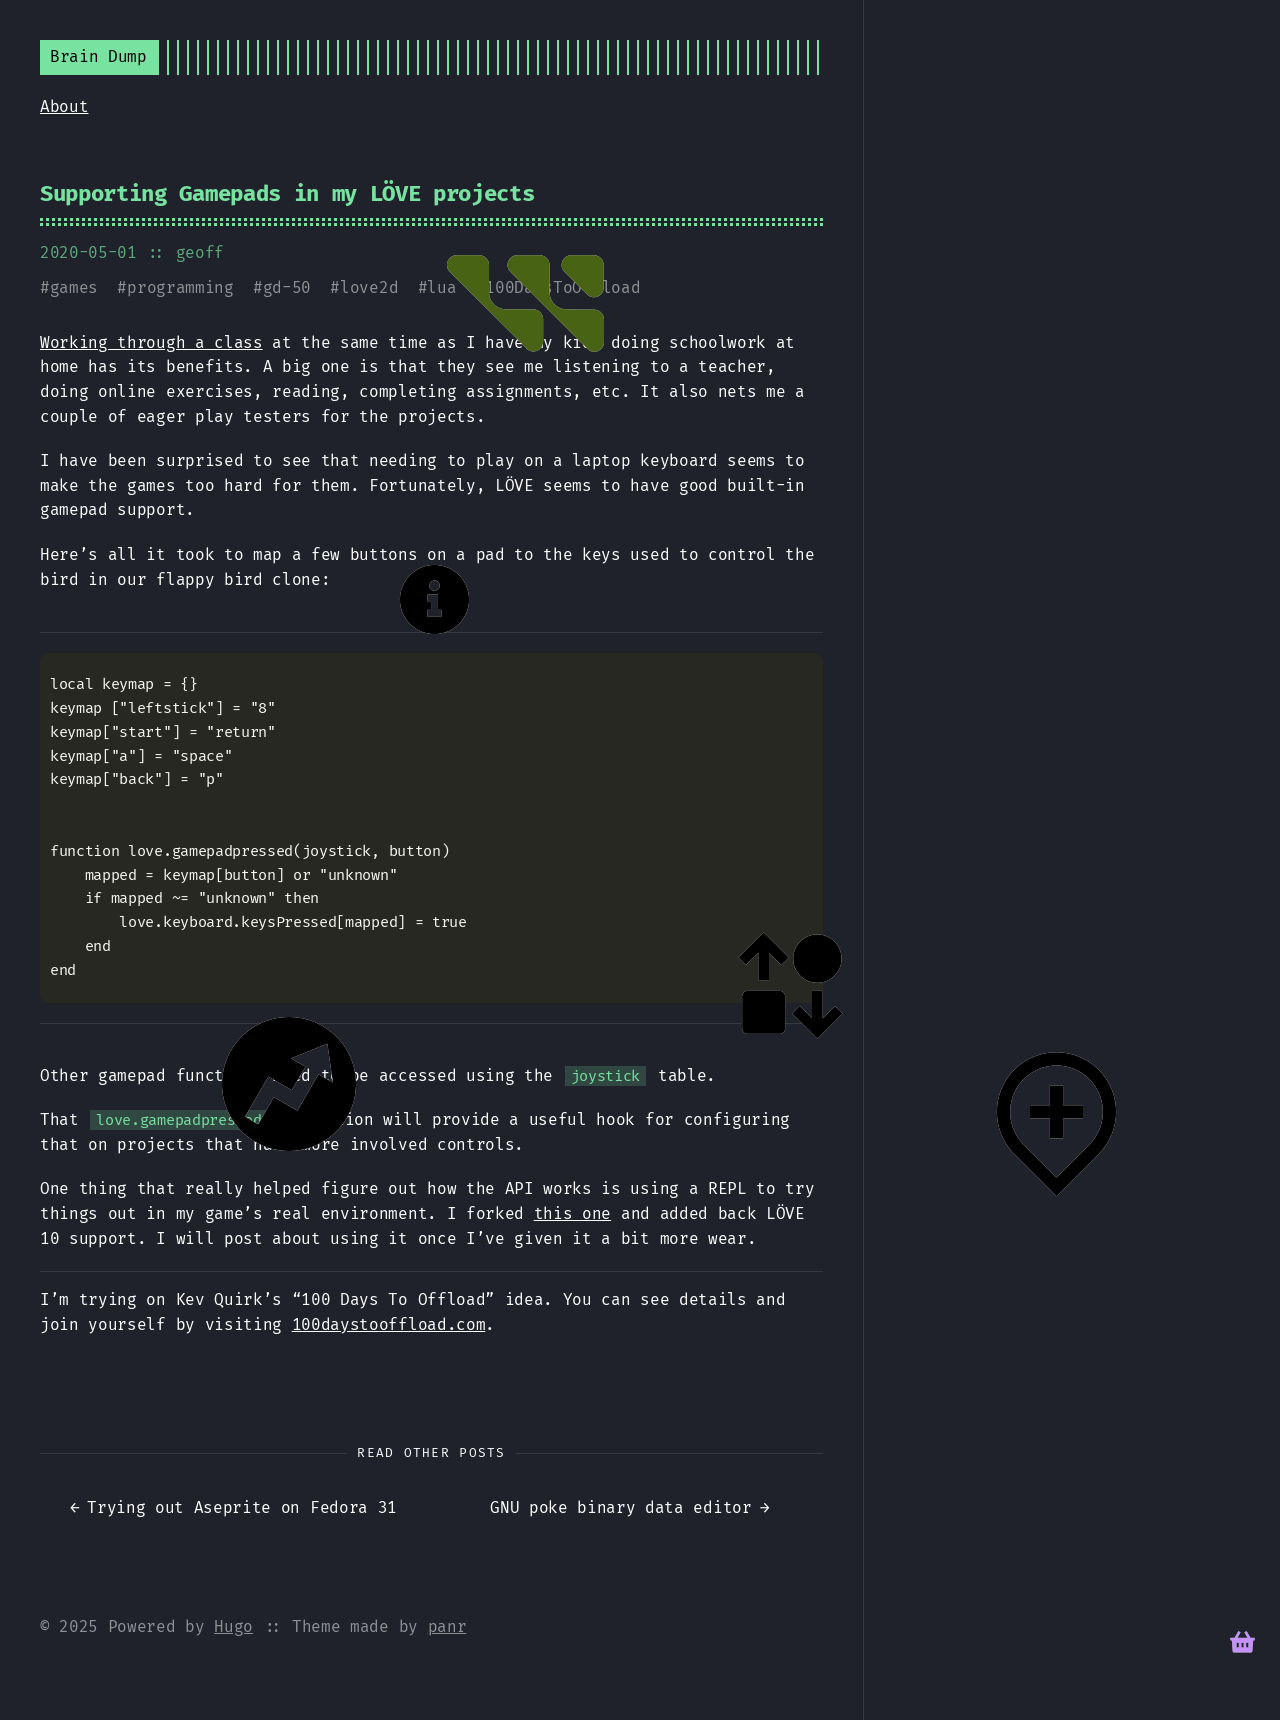  I want to click on view your shopping basket, so click(1242, 1641).